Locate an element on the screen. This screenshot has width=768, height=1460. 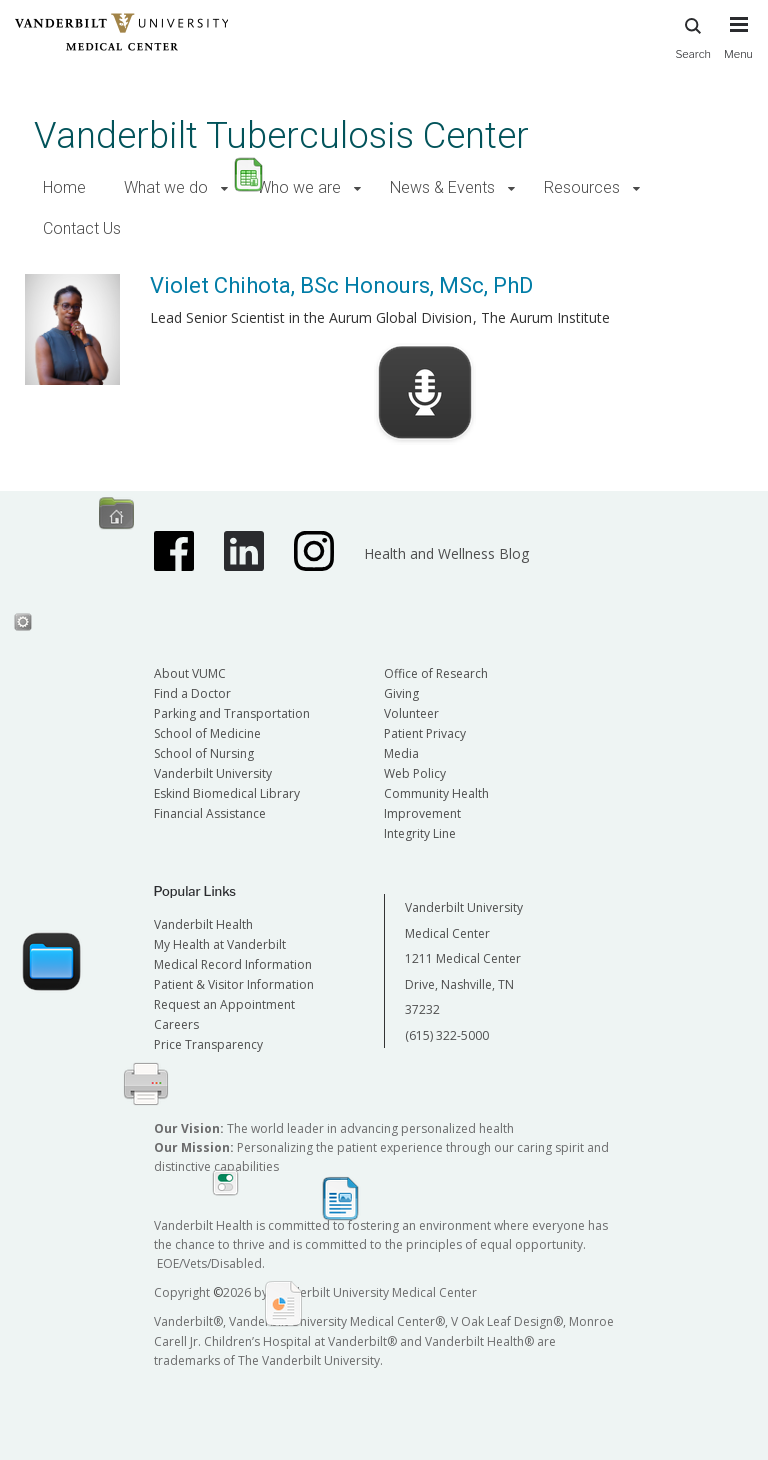
open a text document file is located at coordinates (340, 1198).